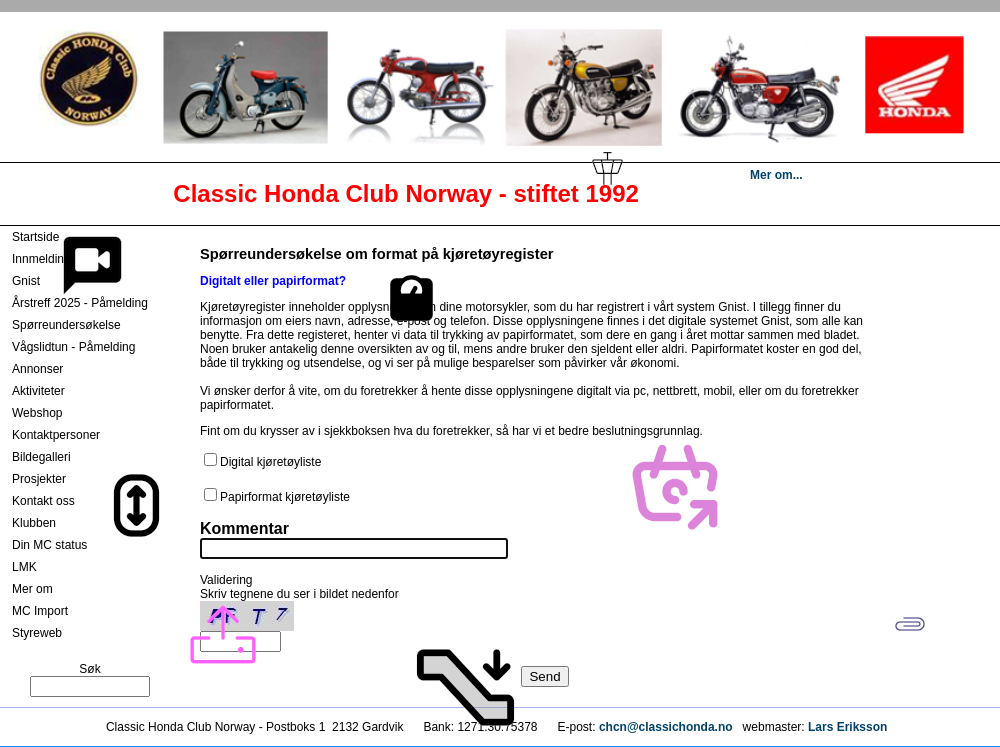  What do you see at coordinates (136, 505) in the screenshot?
I see `scroll up or down on the page` at bounding box center [136, 505].